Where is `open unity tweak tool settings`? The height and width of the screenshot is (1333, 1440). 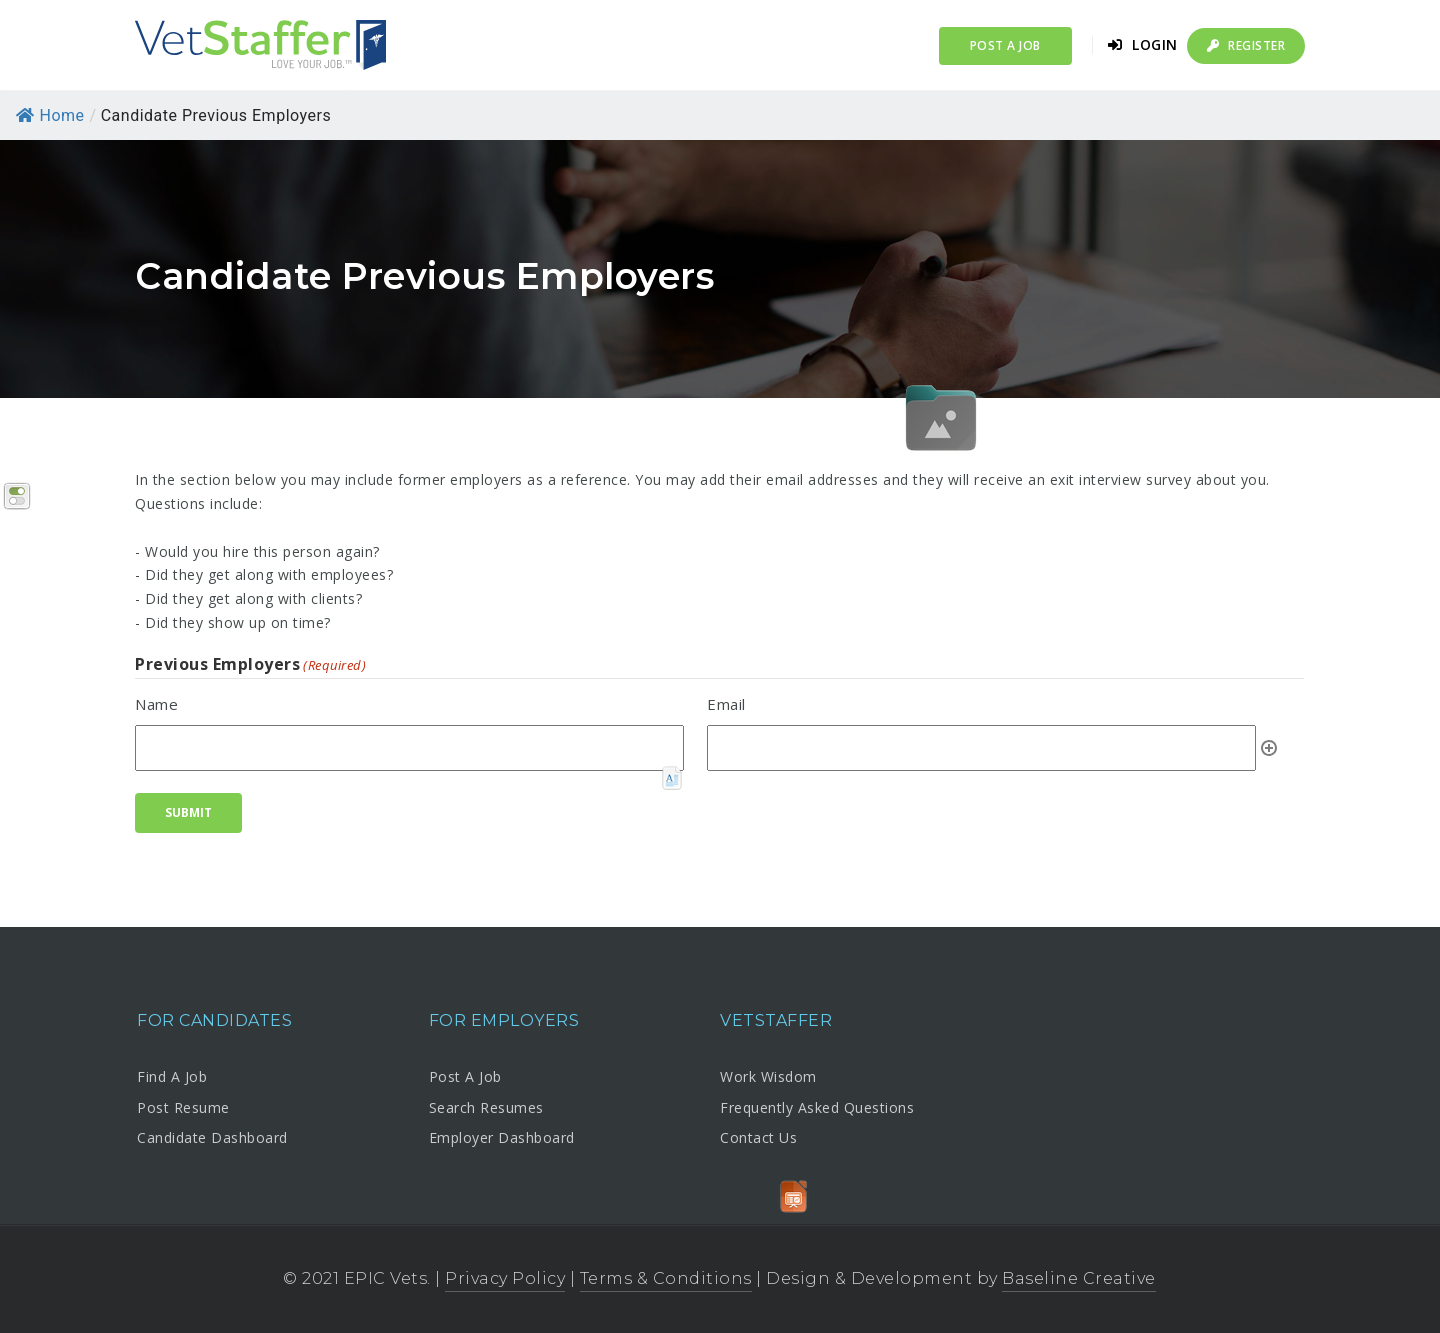
open unity tweak tool settings is located at coordinates (17, 496).